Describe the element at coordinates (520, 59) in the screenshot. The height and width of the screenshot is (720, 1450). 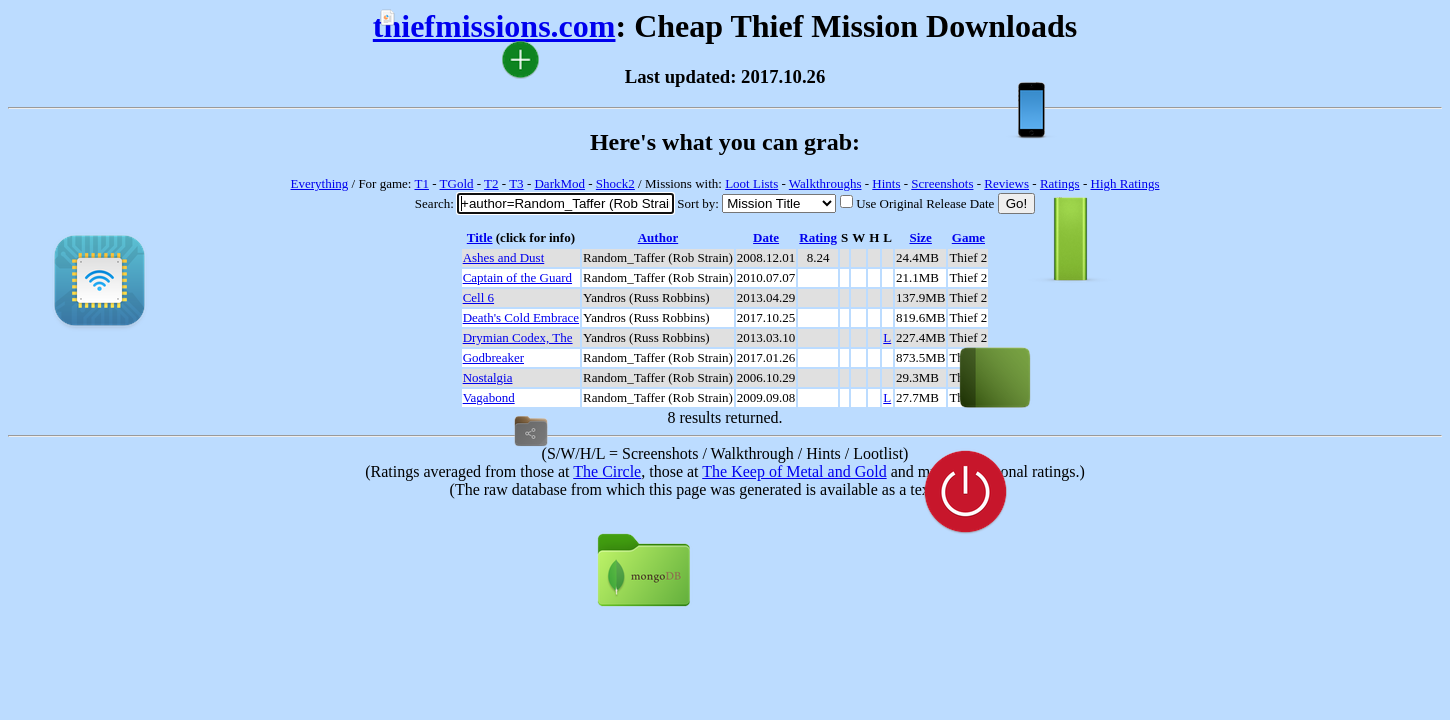
I see `add a new item` at that location.